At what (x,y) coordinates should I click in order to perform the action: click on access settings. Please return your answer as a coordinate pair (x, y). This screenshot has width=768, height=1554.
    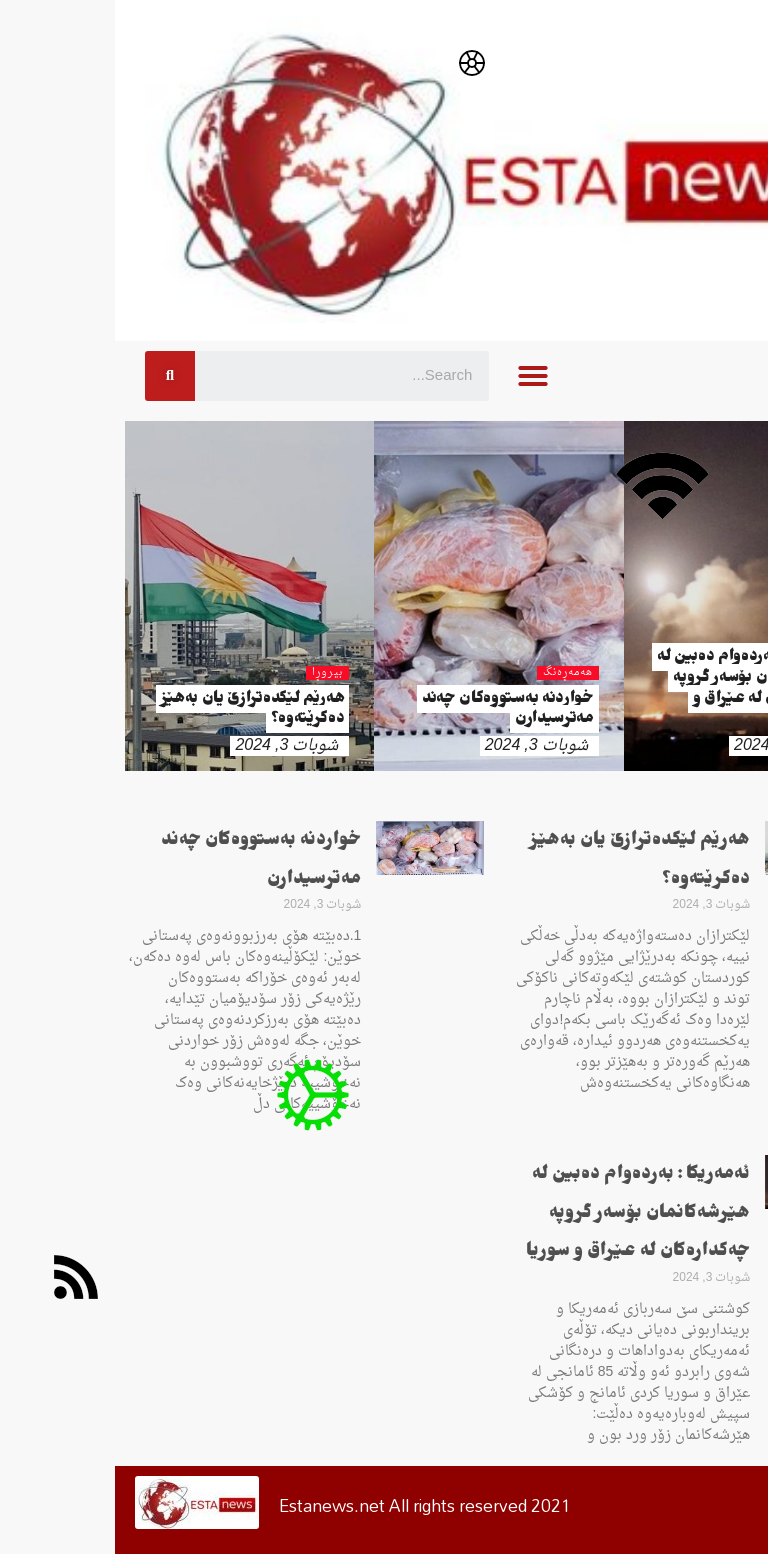
    Looking at the image, I should click on (313, 1095).